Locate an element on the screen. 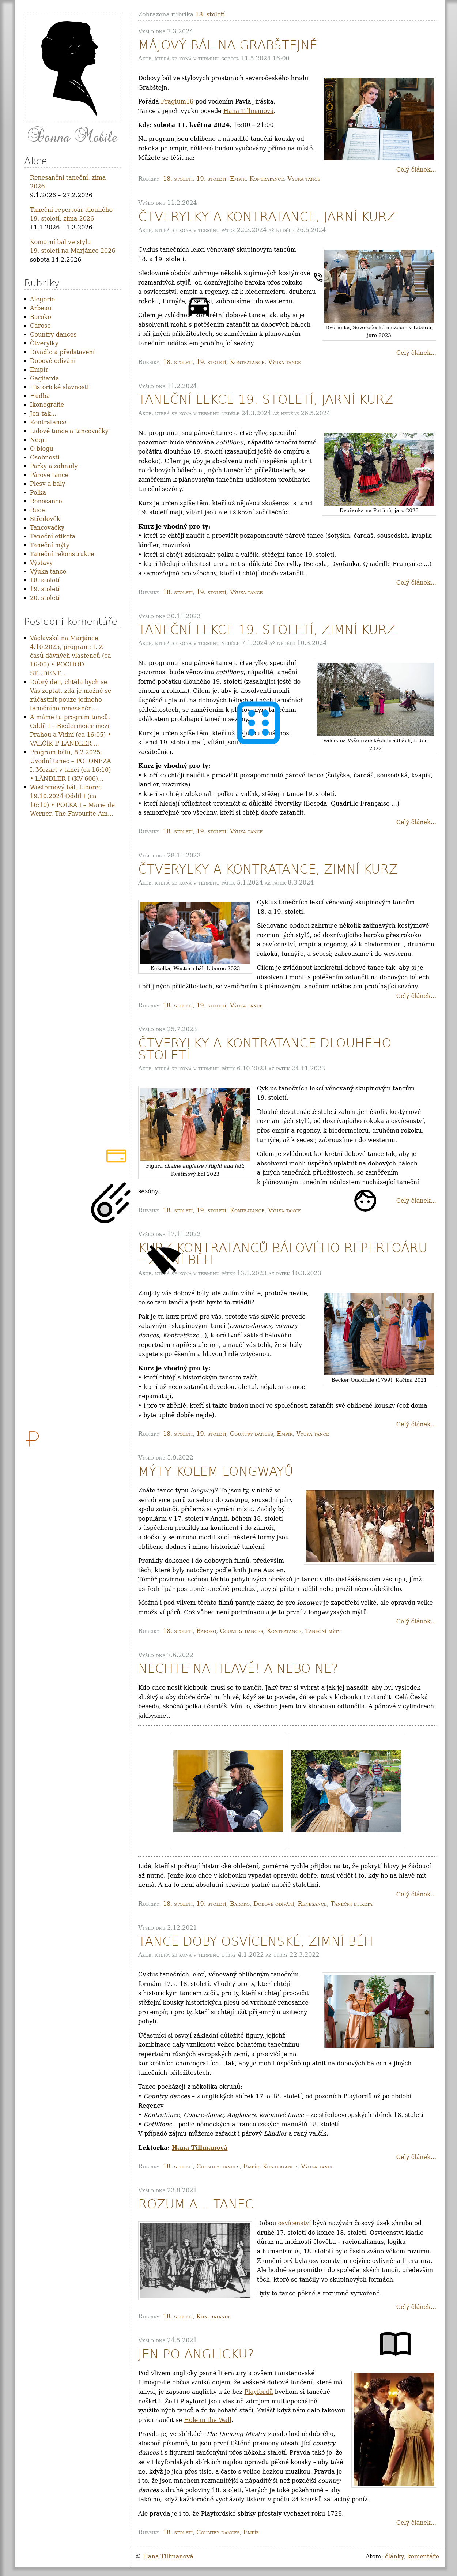 Image resolution: width=457 pixels, height=2576 pixels. indicates wifi is disabled or unavailable is located at coordinates (164, 1261).